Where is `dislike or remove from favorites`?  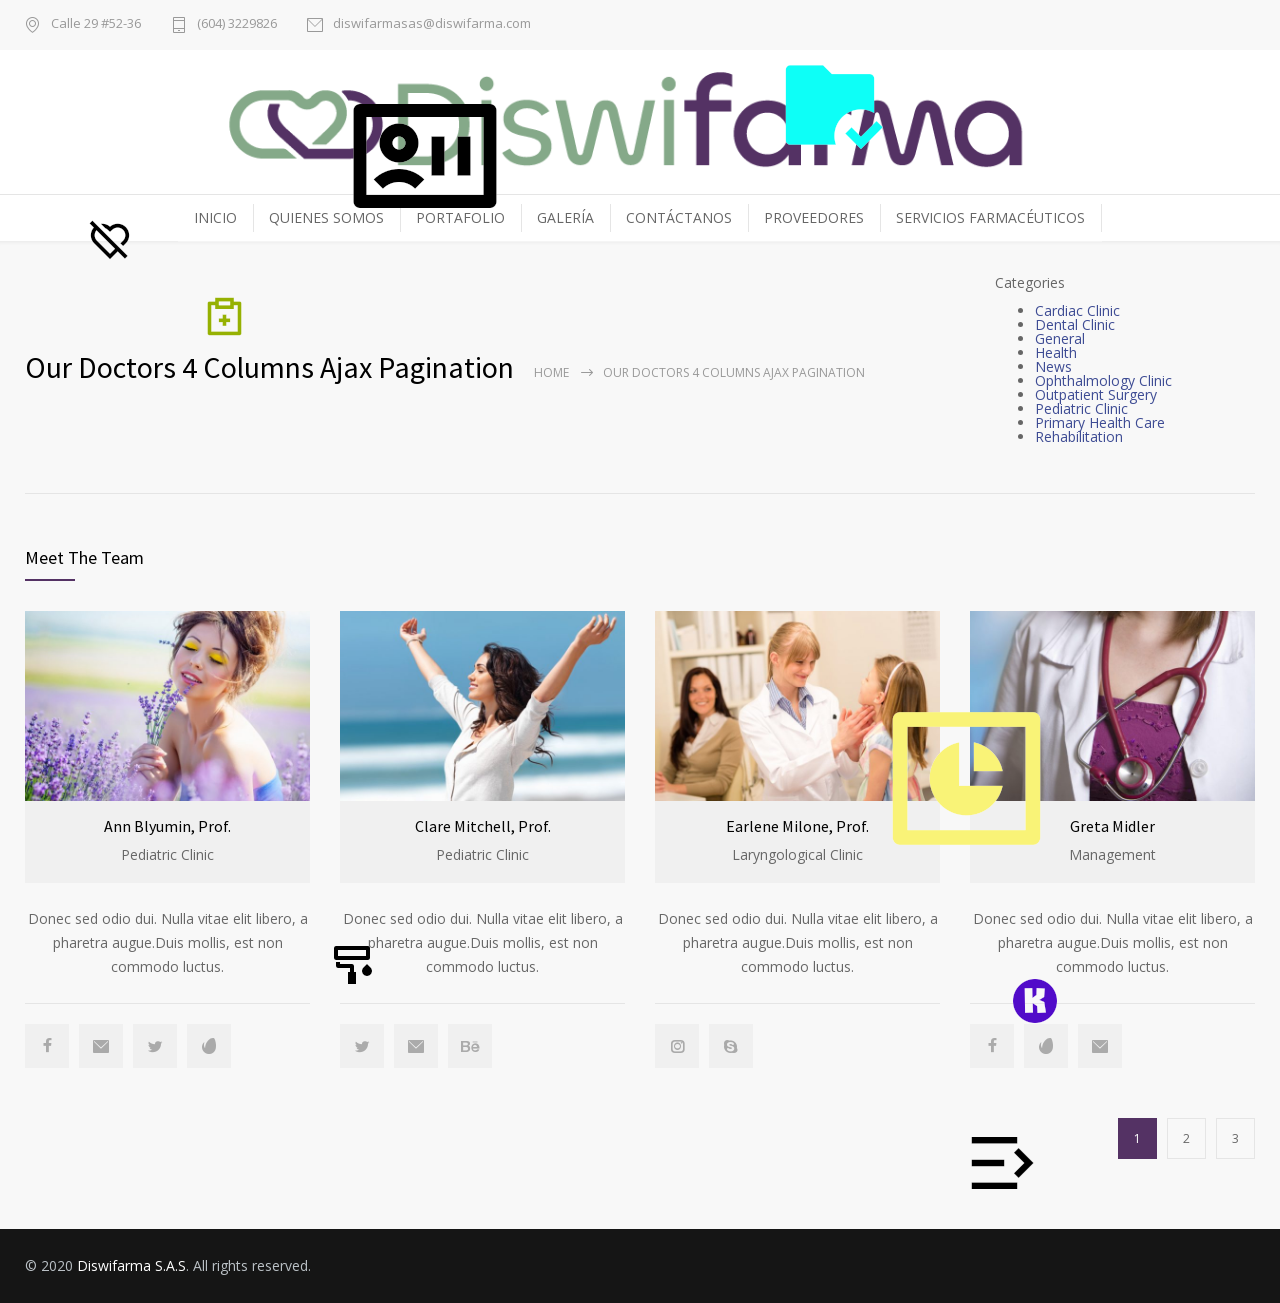 dislike or remove from favorites is located at coordinates (110, 241).